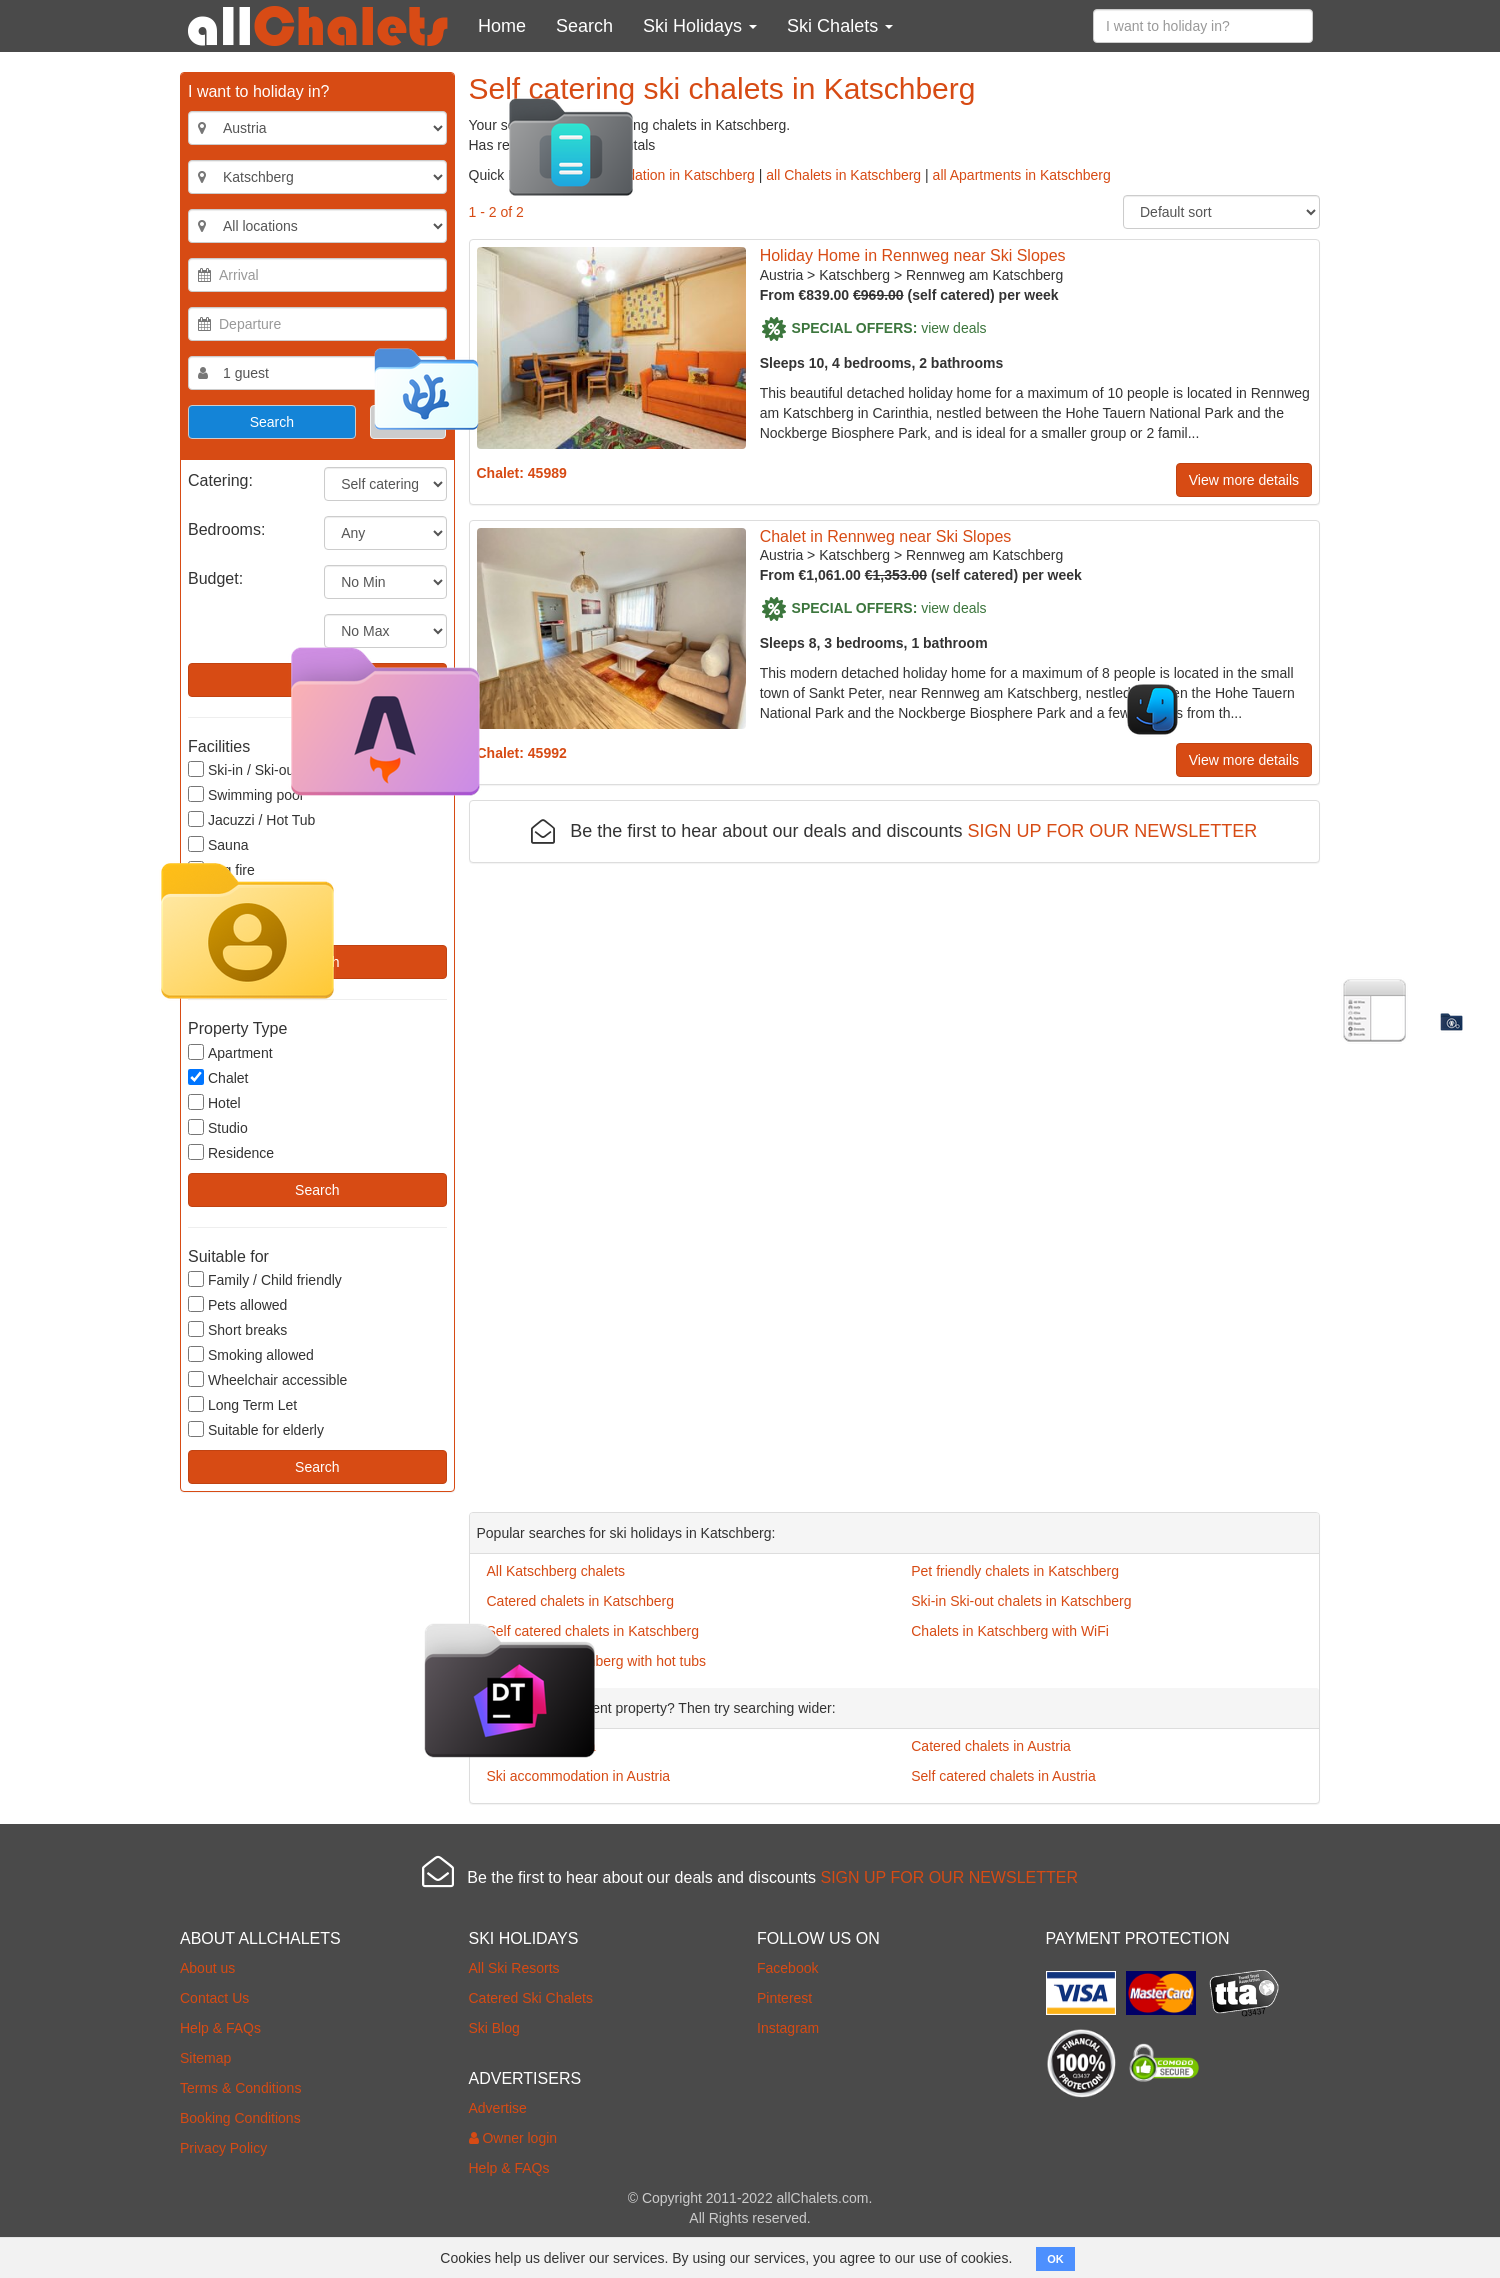 This screenshot has height=2278, width=1500. Describe the element at coordinates (509, 1695) in the screenshot. I see `open jetbrains dottrace project folder` at that location.